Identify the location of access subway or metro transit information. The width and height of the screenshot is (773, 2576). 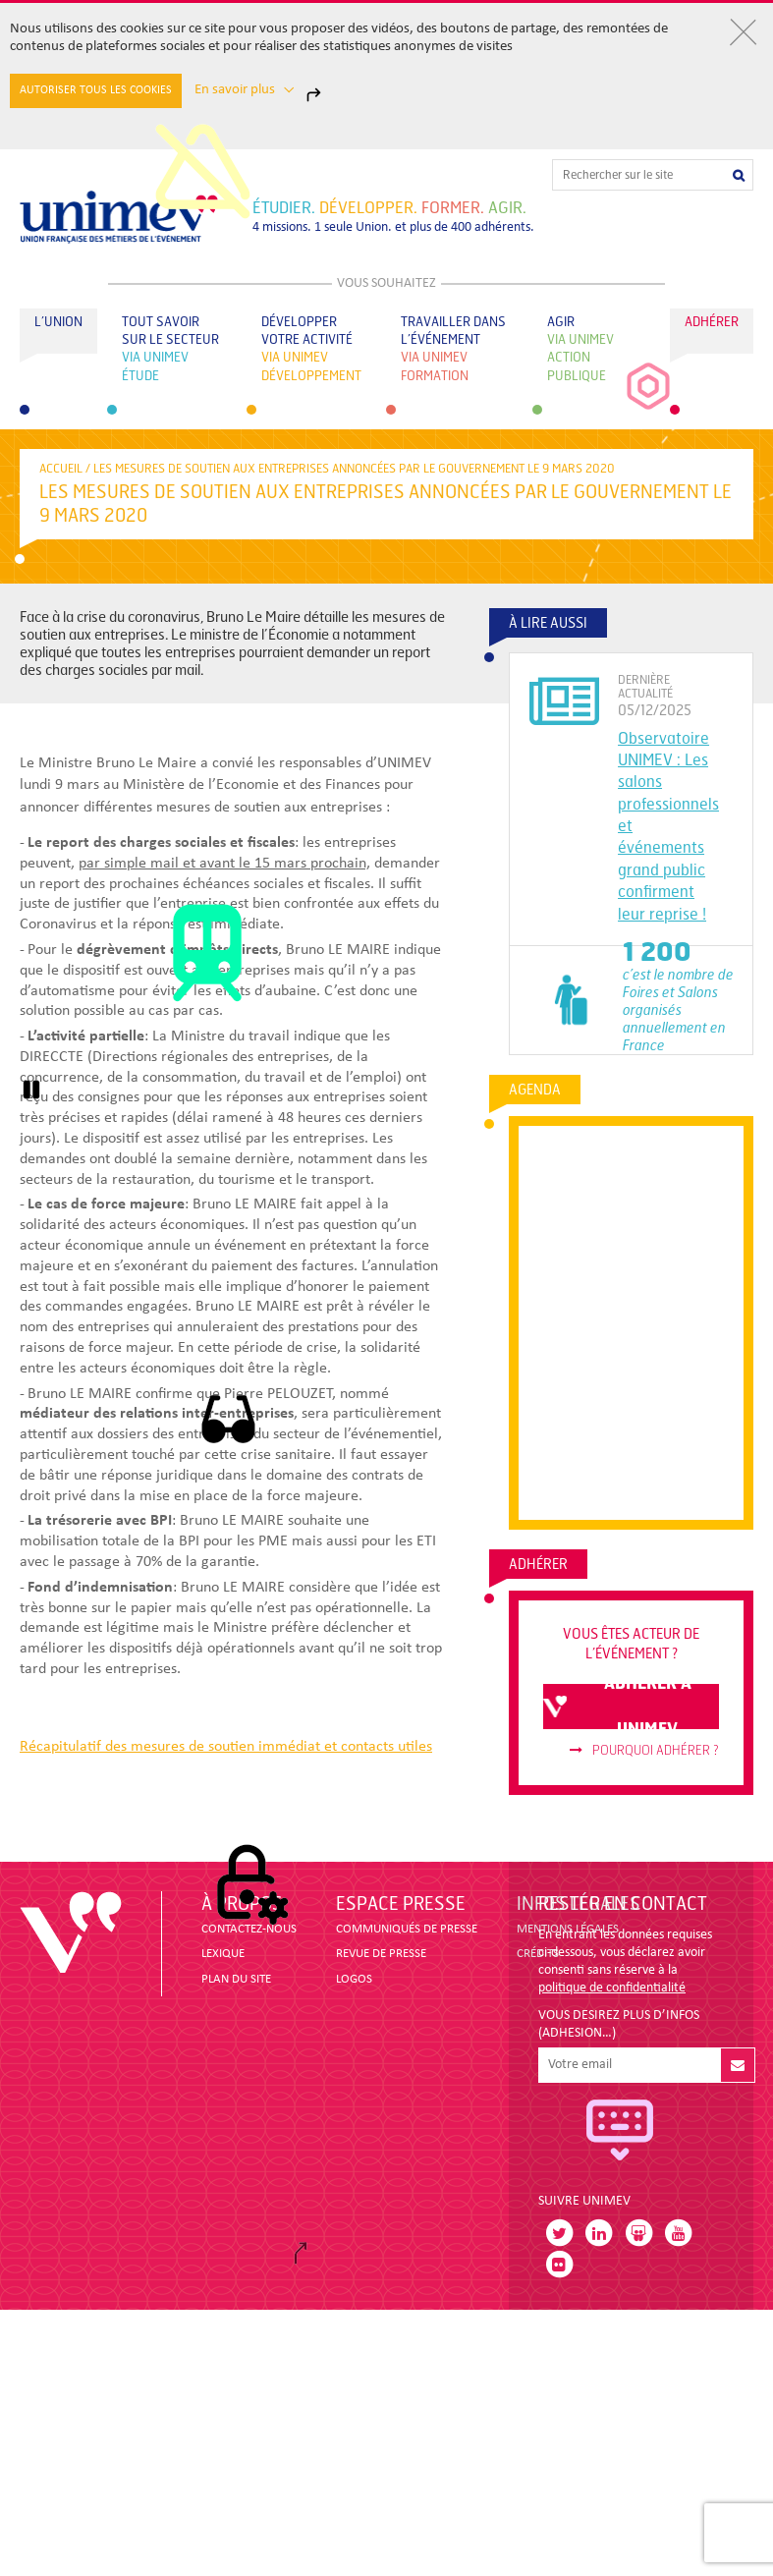
(207, 950).